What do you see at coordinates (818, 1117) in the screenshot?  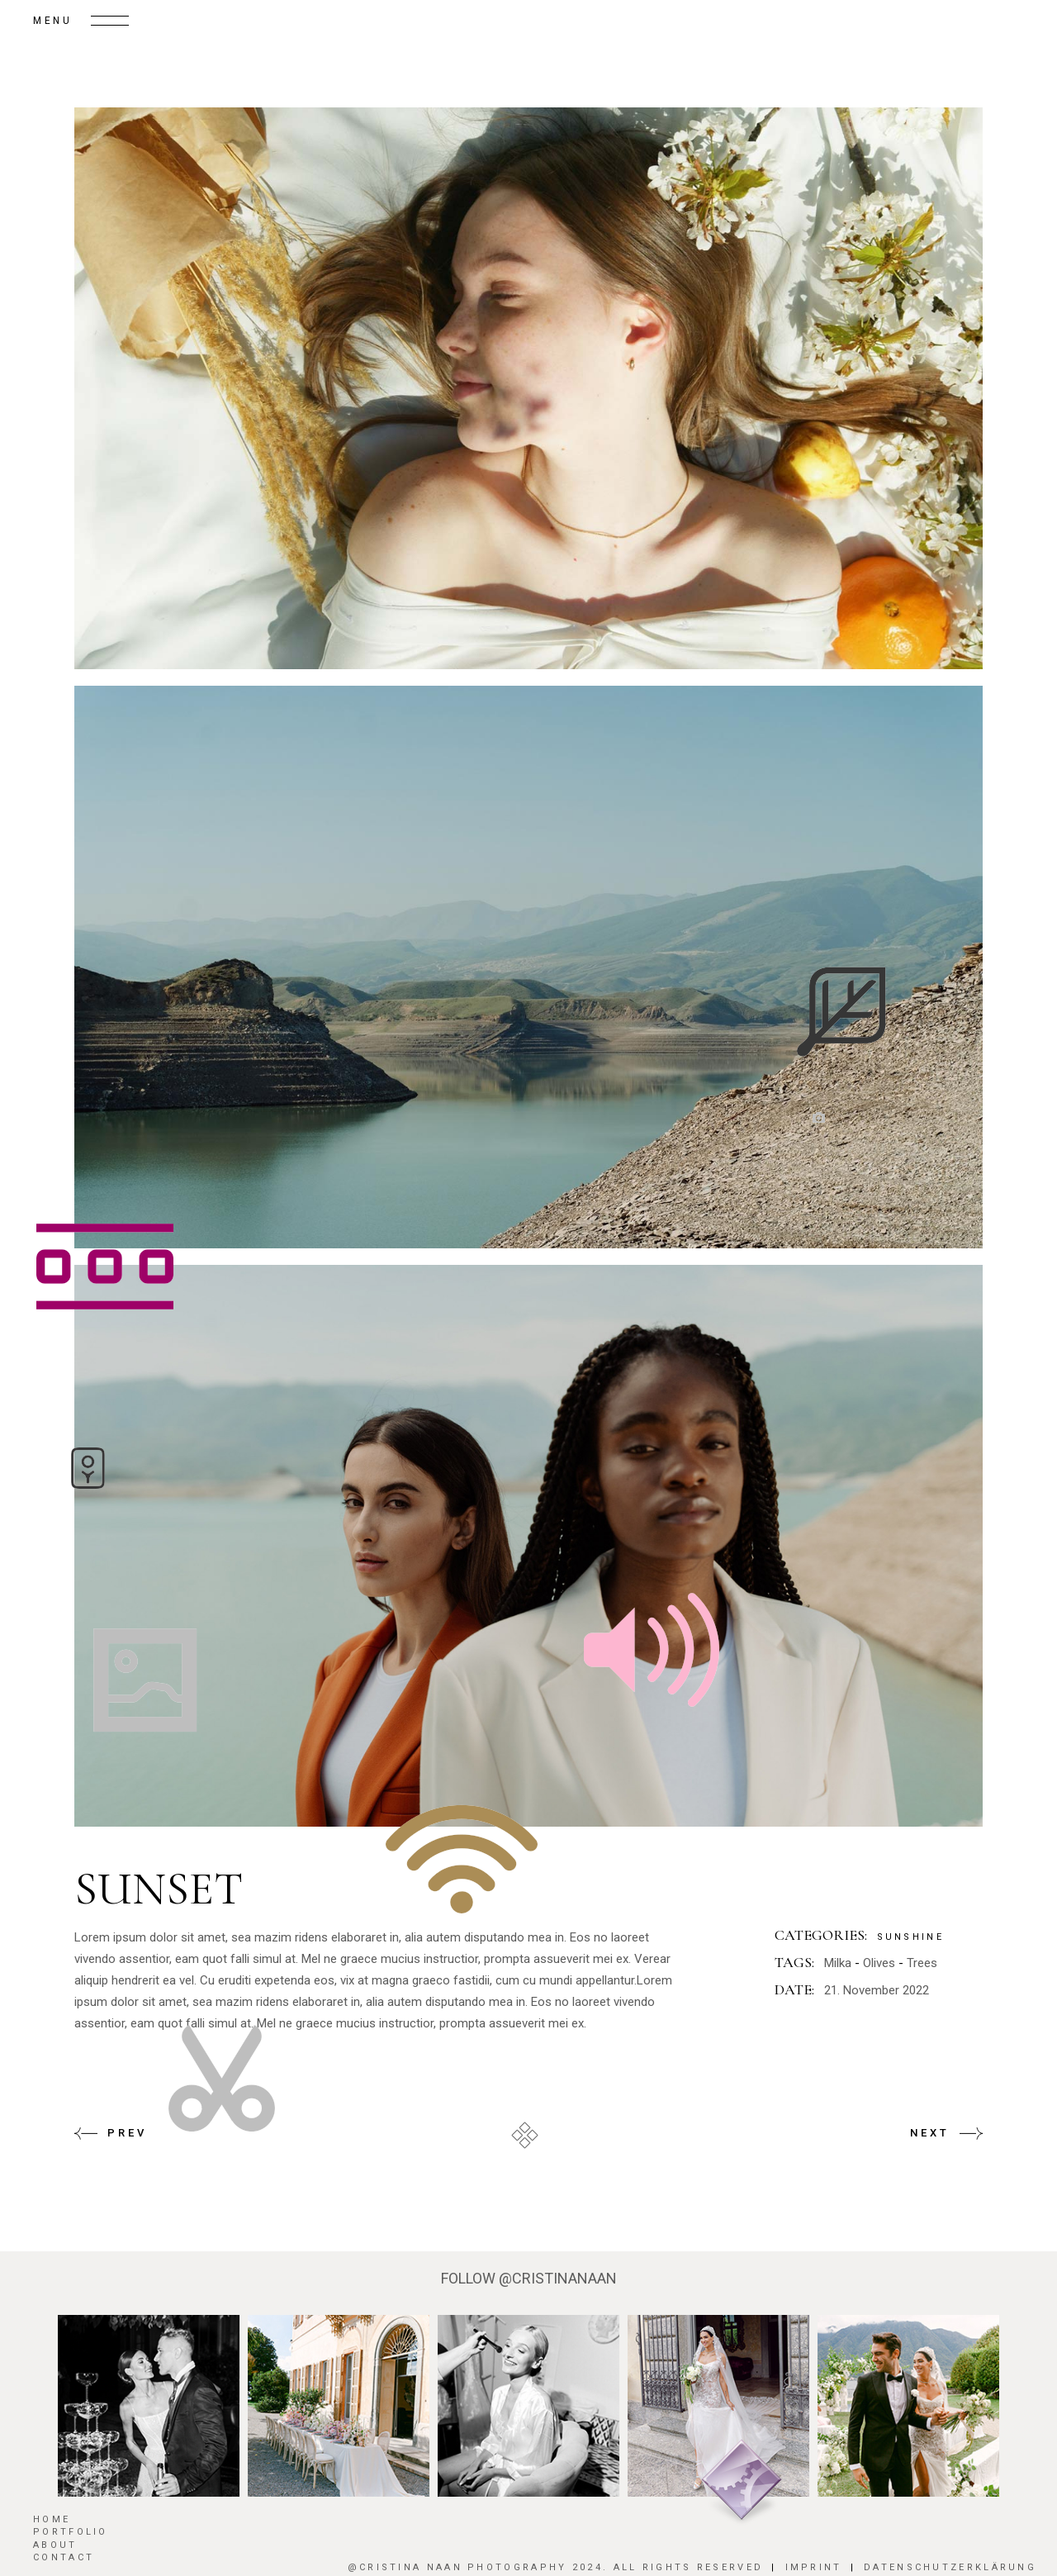 I see `open your pictures folder` at bounding box center [818, 1117].